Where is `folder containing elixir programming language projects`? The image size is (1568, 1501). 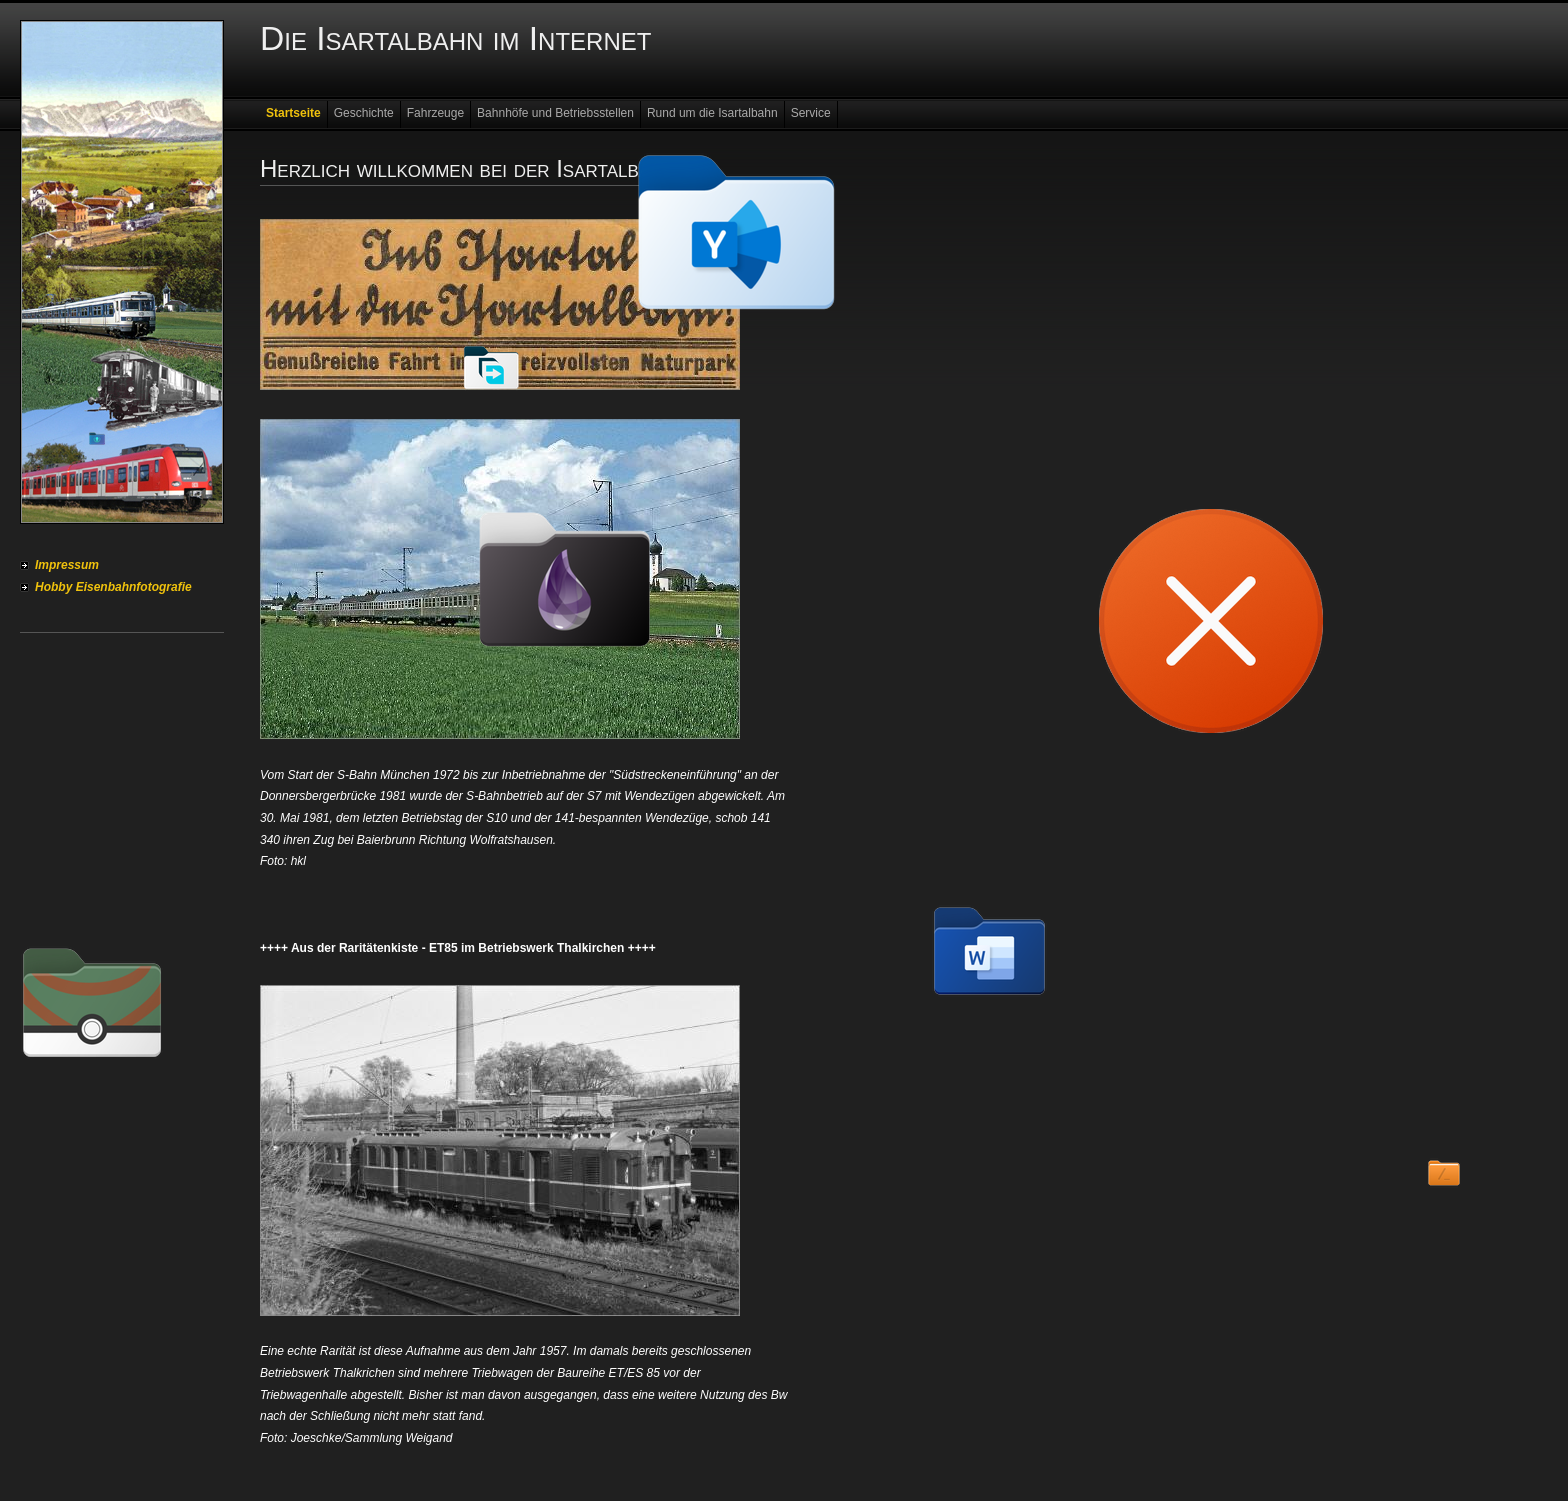
folder containing elixir programming language projects is located at coordinates (564, 584).